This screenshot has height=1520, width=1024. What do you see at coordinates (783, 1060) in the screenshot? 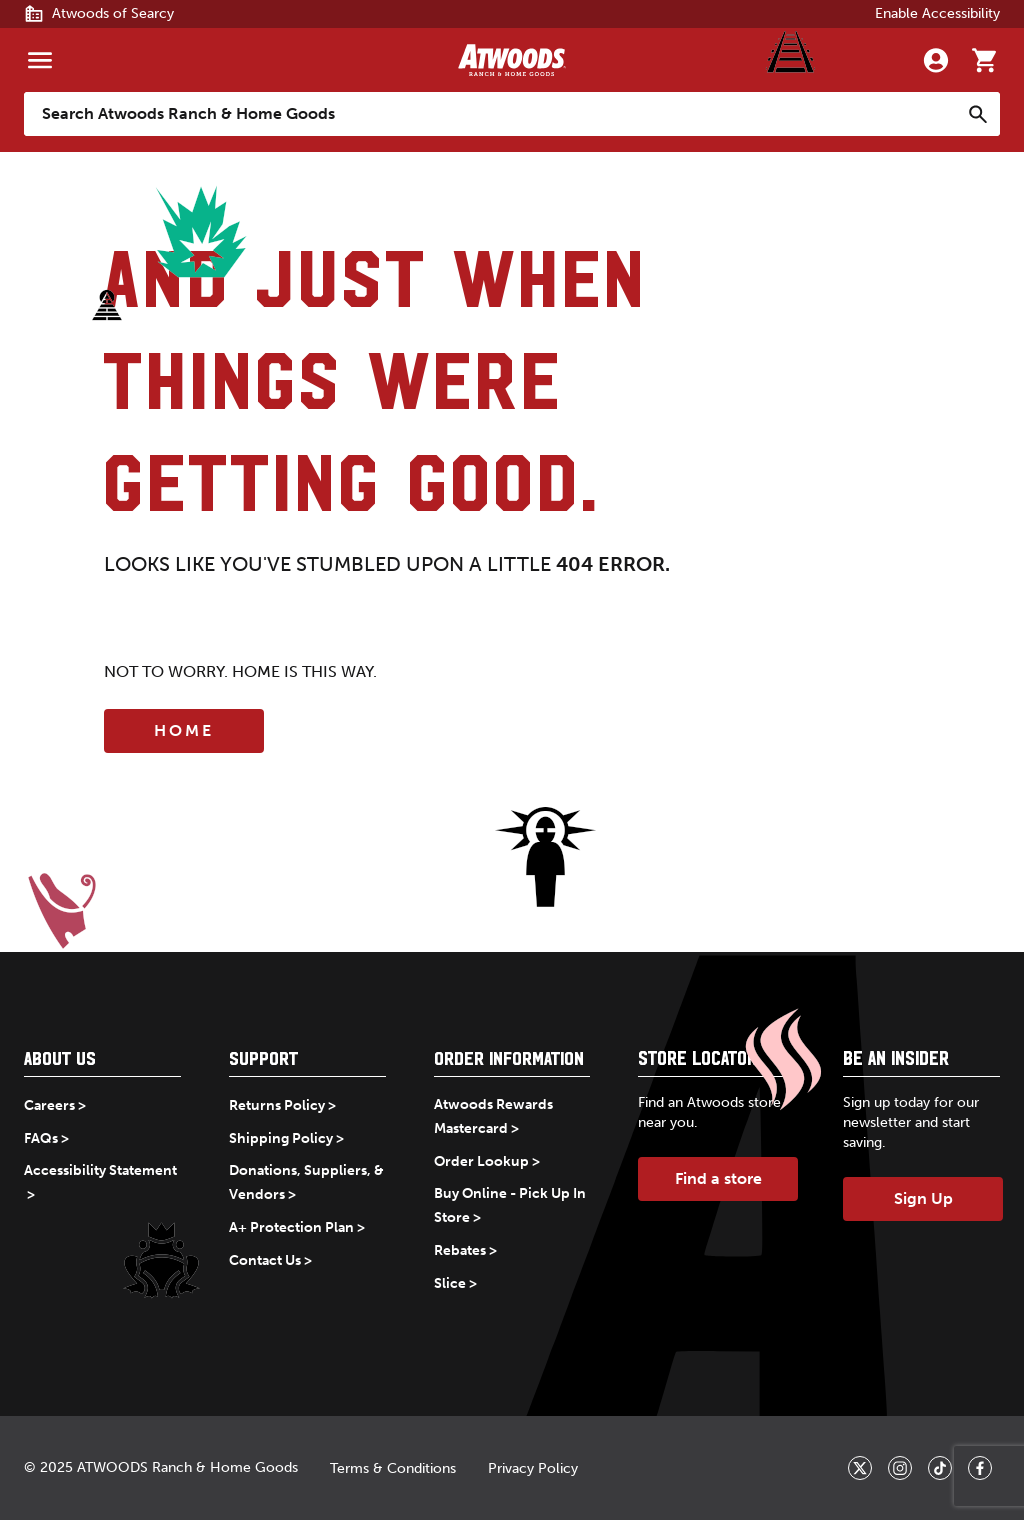
I see `indicates heat or high temperature status` at bounding box center [783, 1060].